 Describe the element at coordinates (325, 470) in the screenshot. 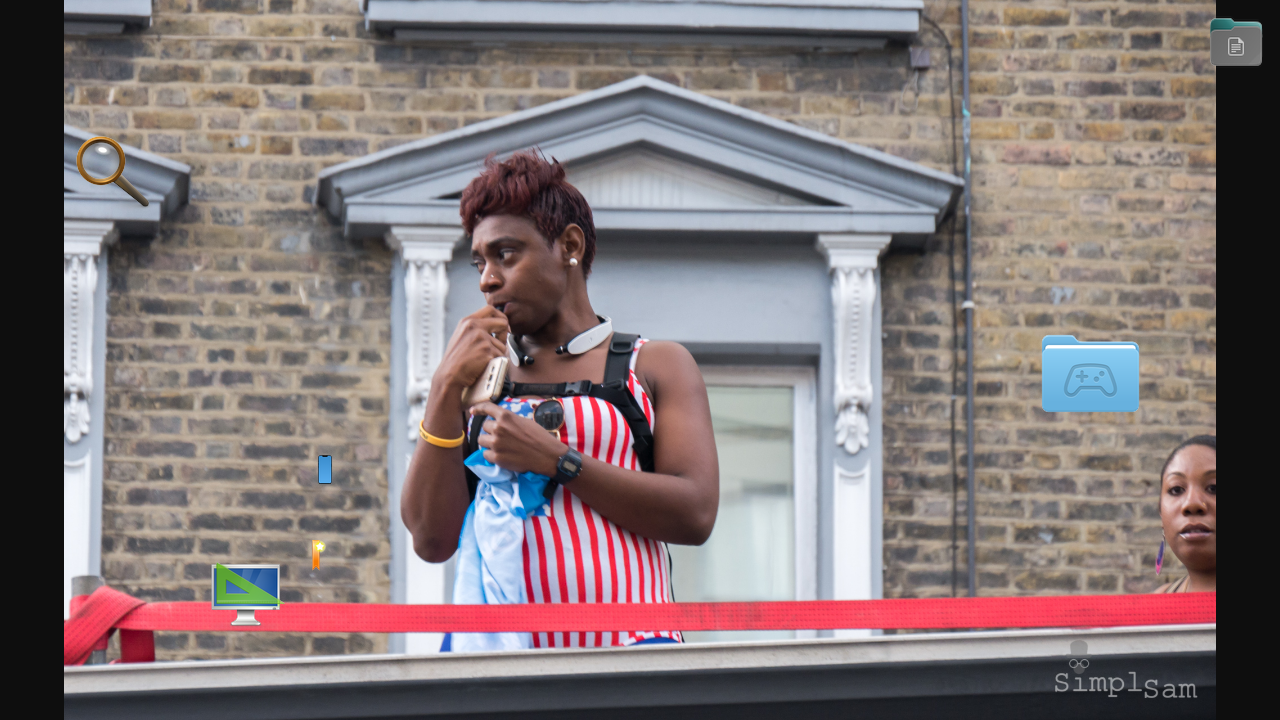

I see `iPhone 16e device icon` at that location.